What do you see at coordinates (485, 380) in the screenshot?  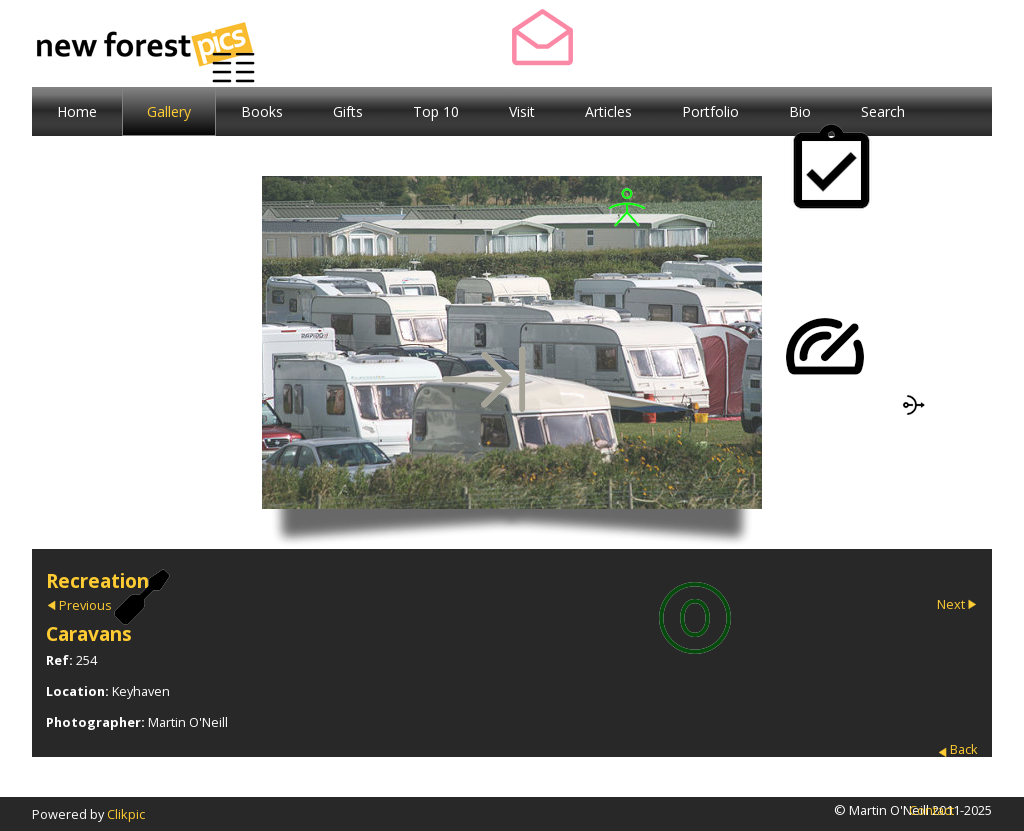 I see `move content to the next tab stop` at bounding box center [485, 380].